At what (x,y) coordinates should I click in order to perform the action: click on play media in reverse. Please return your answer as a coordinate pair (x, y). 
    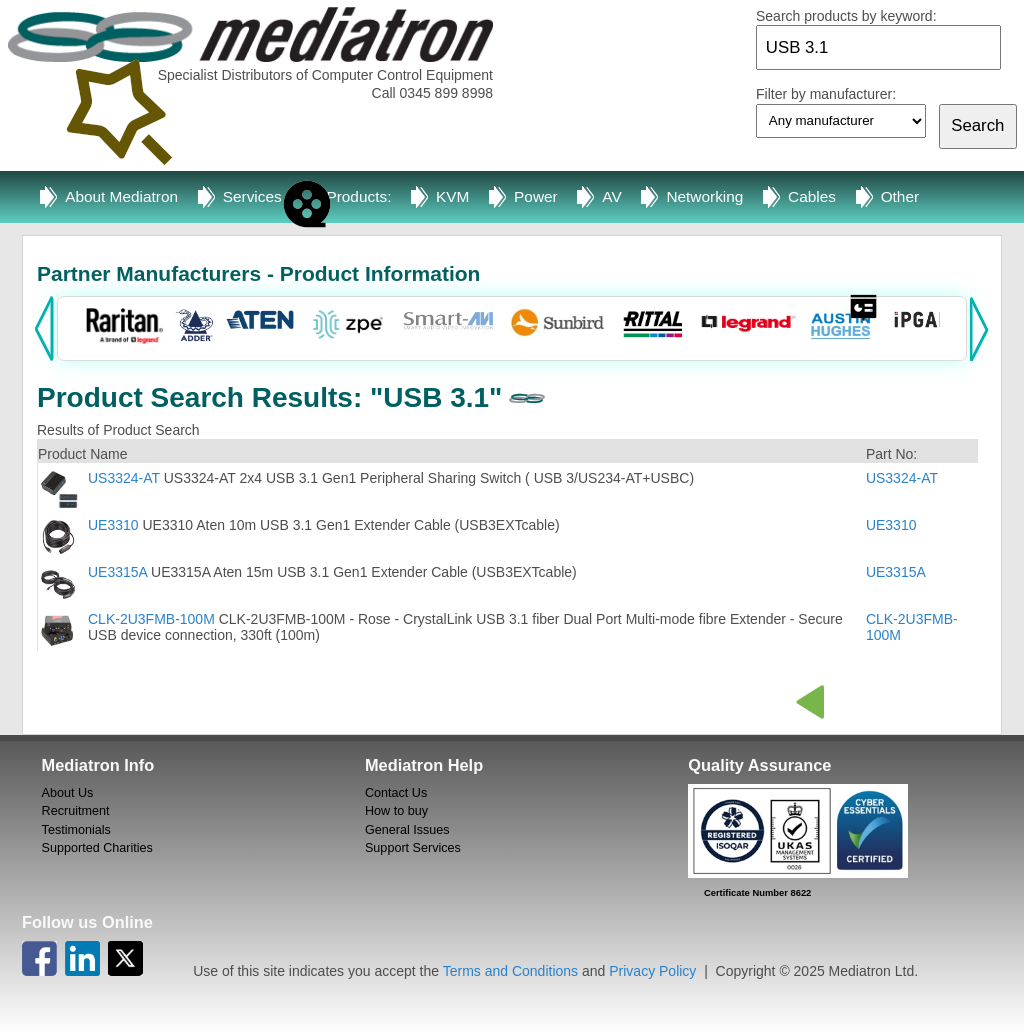
    Looking at the image, I should click on (813, 702).